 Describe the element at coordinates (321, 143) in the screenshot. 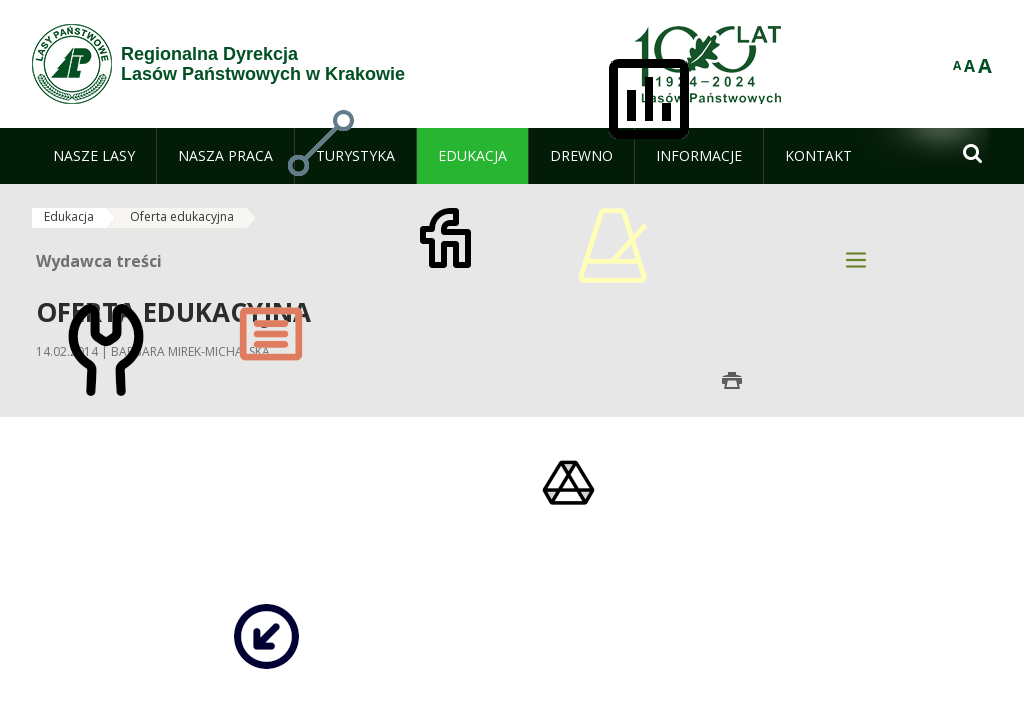

I see `draw a line between two points` at that location.